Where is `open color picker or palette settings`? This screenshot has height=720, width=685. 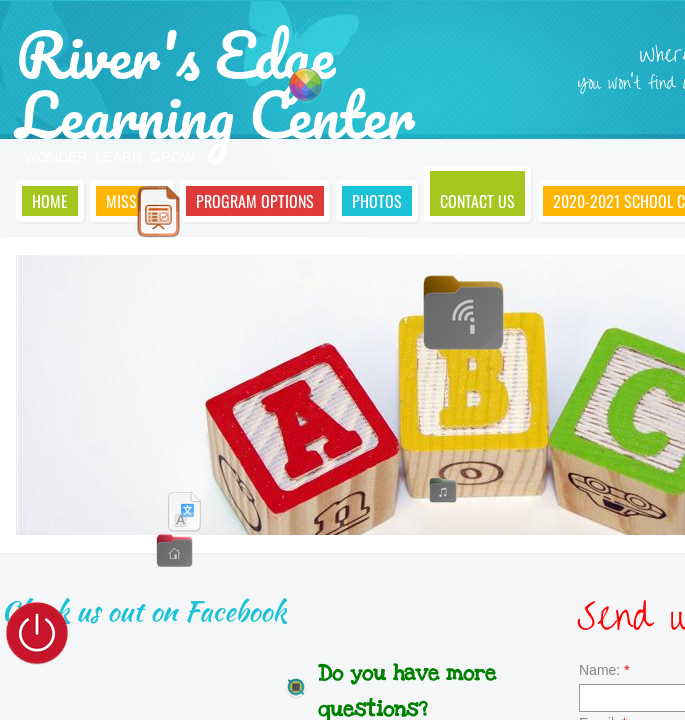
open color picker or palette settings is located at coordinates (305, 84).